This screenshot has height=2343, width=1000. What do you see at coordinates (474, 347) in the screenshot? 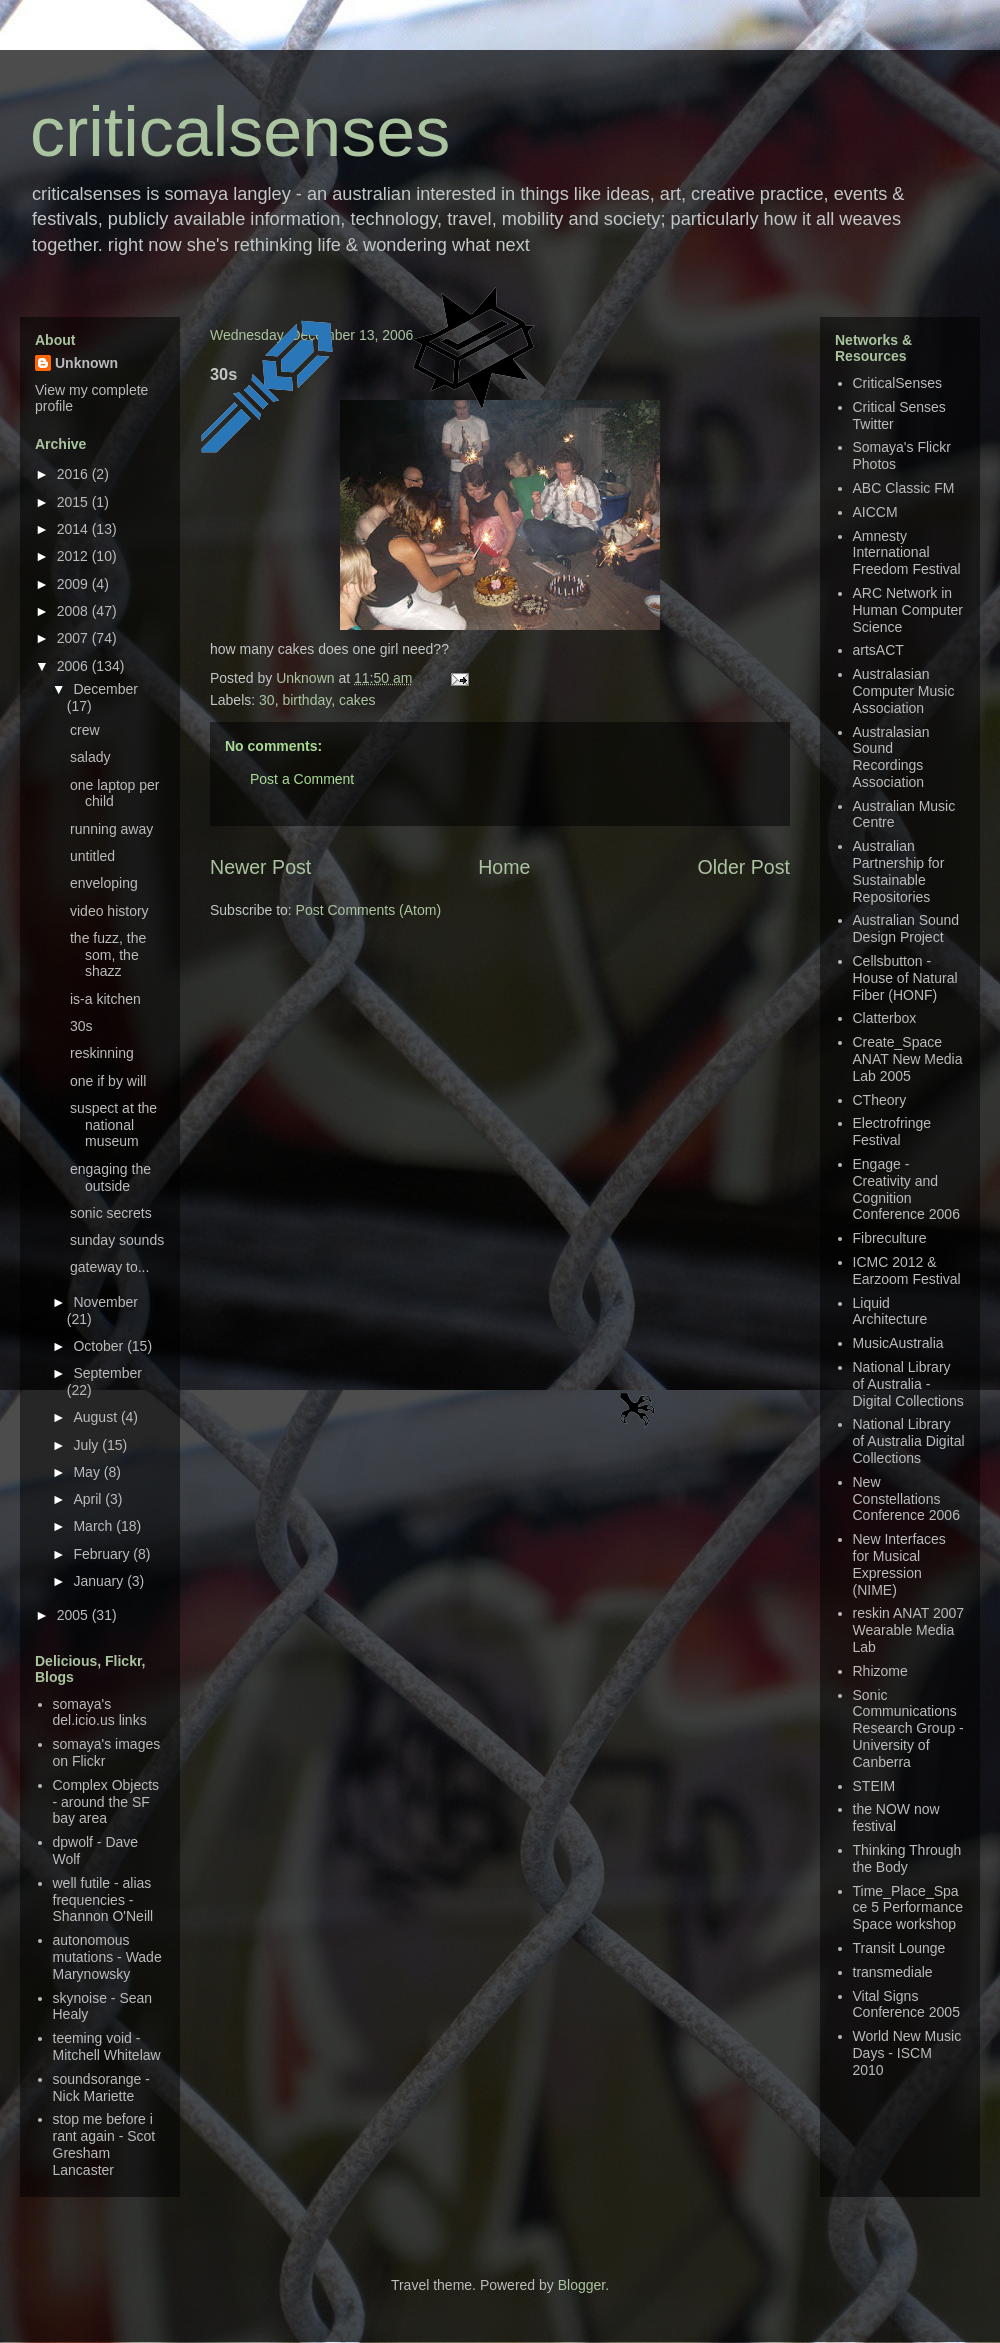
I see `indicates a gold bar or treasure reward` at bounding box center [474, 347].